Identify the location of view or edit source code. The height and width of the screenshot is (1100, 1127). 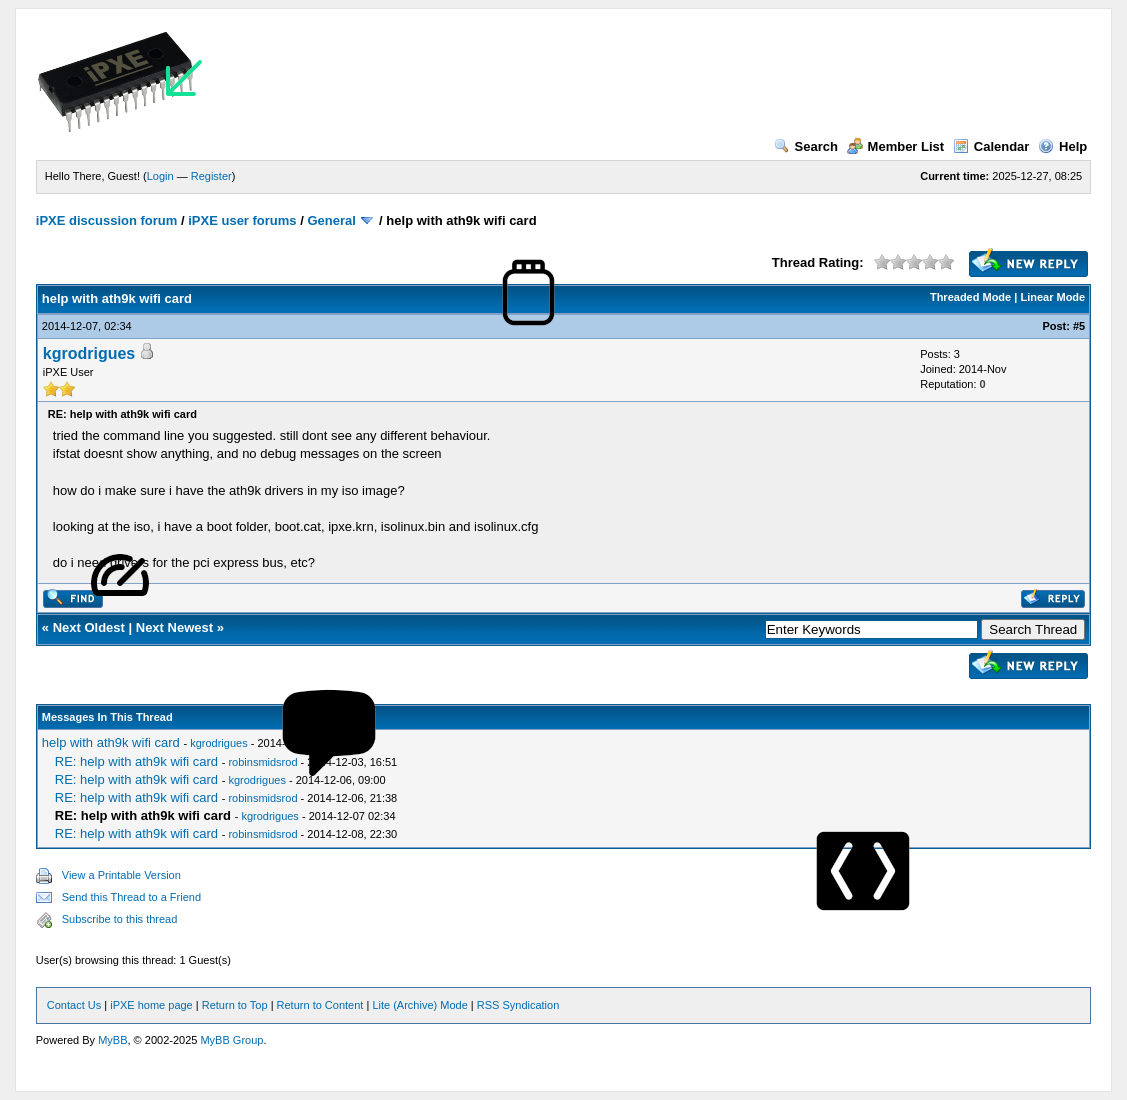
(863, 871).